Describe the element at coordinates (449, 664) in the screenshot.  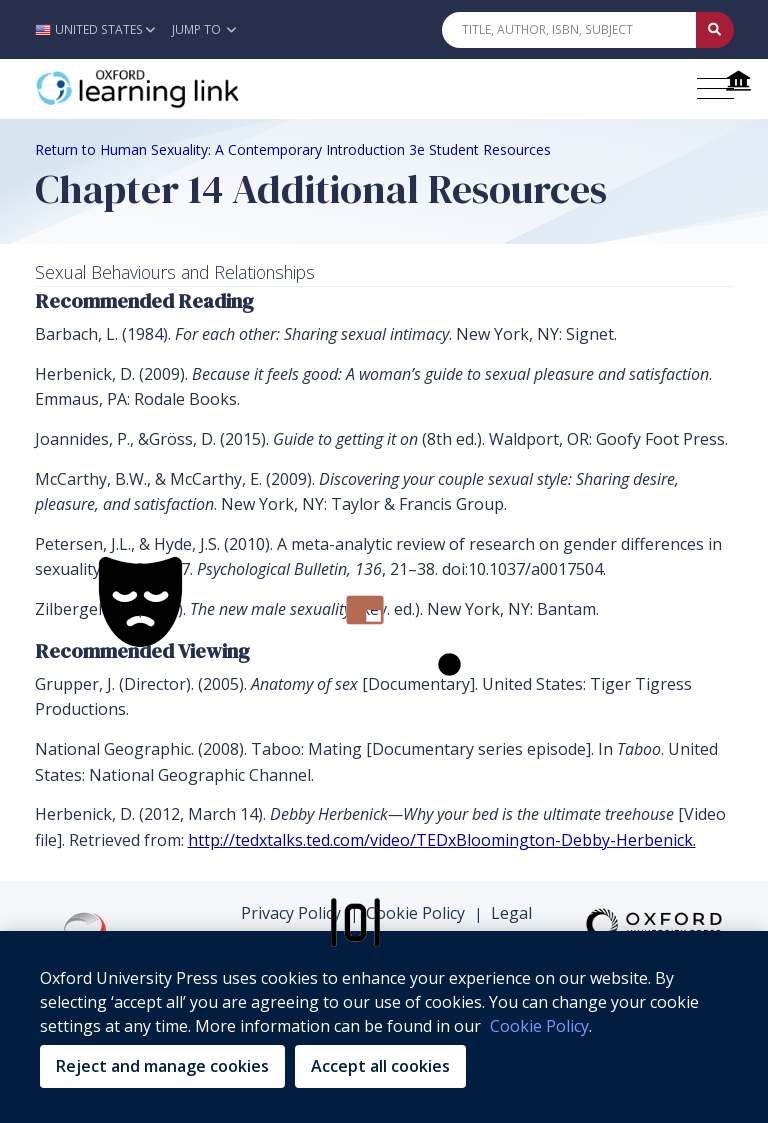
I see `indicates an unread notification or new item` at that location.